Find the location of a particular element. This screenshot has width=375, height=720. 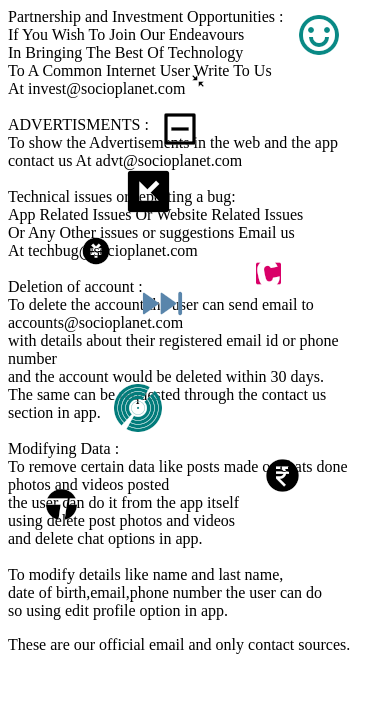

add a reaction or emoji to a message is located at coordinates (319, 35).